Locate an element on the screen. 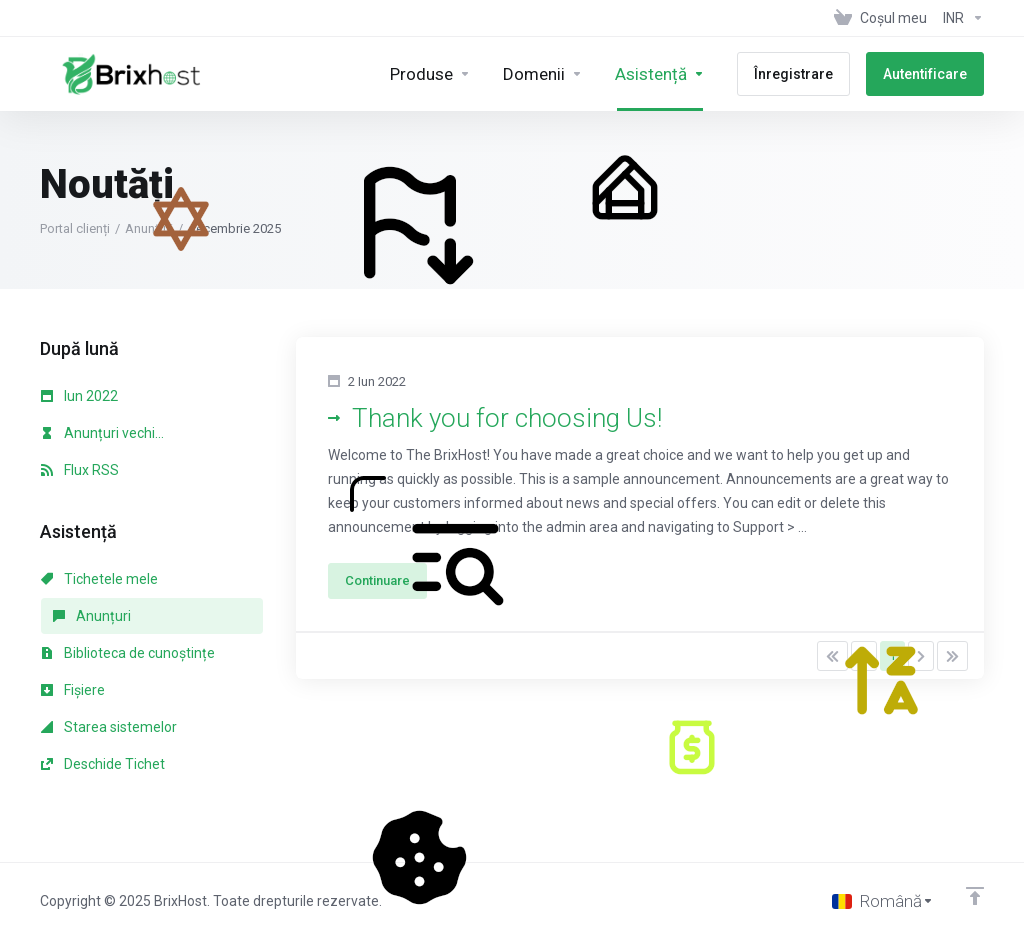 The width and height of the screenshot is (1024, 939). sort list alphabetically from Z to A is located at coordinates (881, 680).